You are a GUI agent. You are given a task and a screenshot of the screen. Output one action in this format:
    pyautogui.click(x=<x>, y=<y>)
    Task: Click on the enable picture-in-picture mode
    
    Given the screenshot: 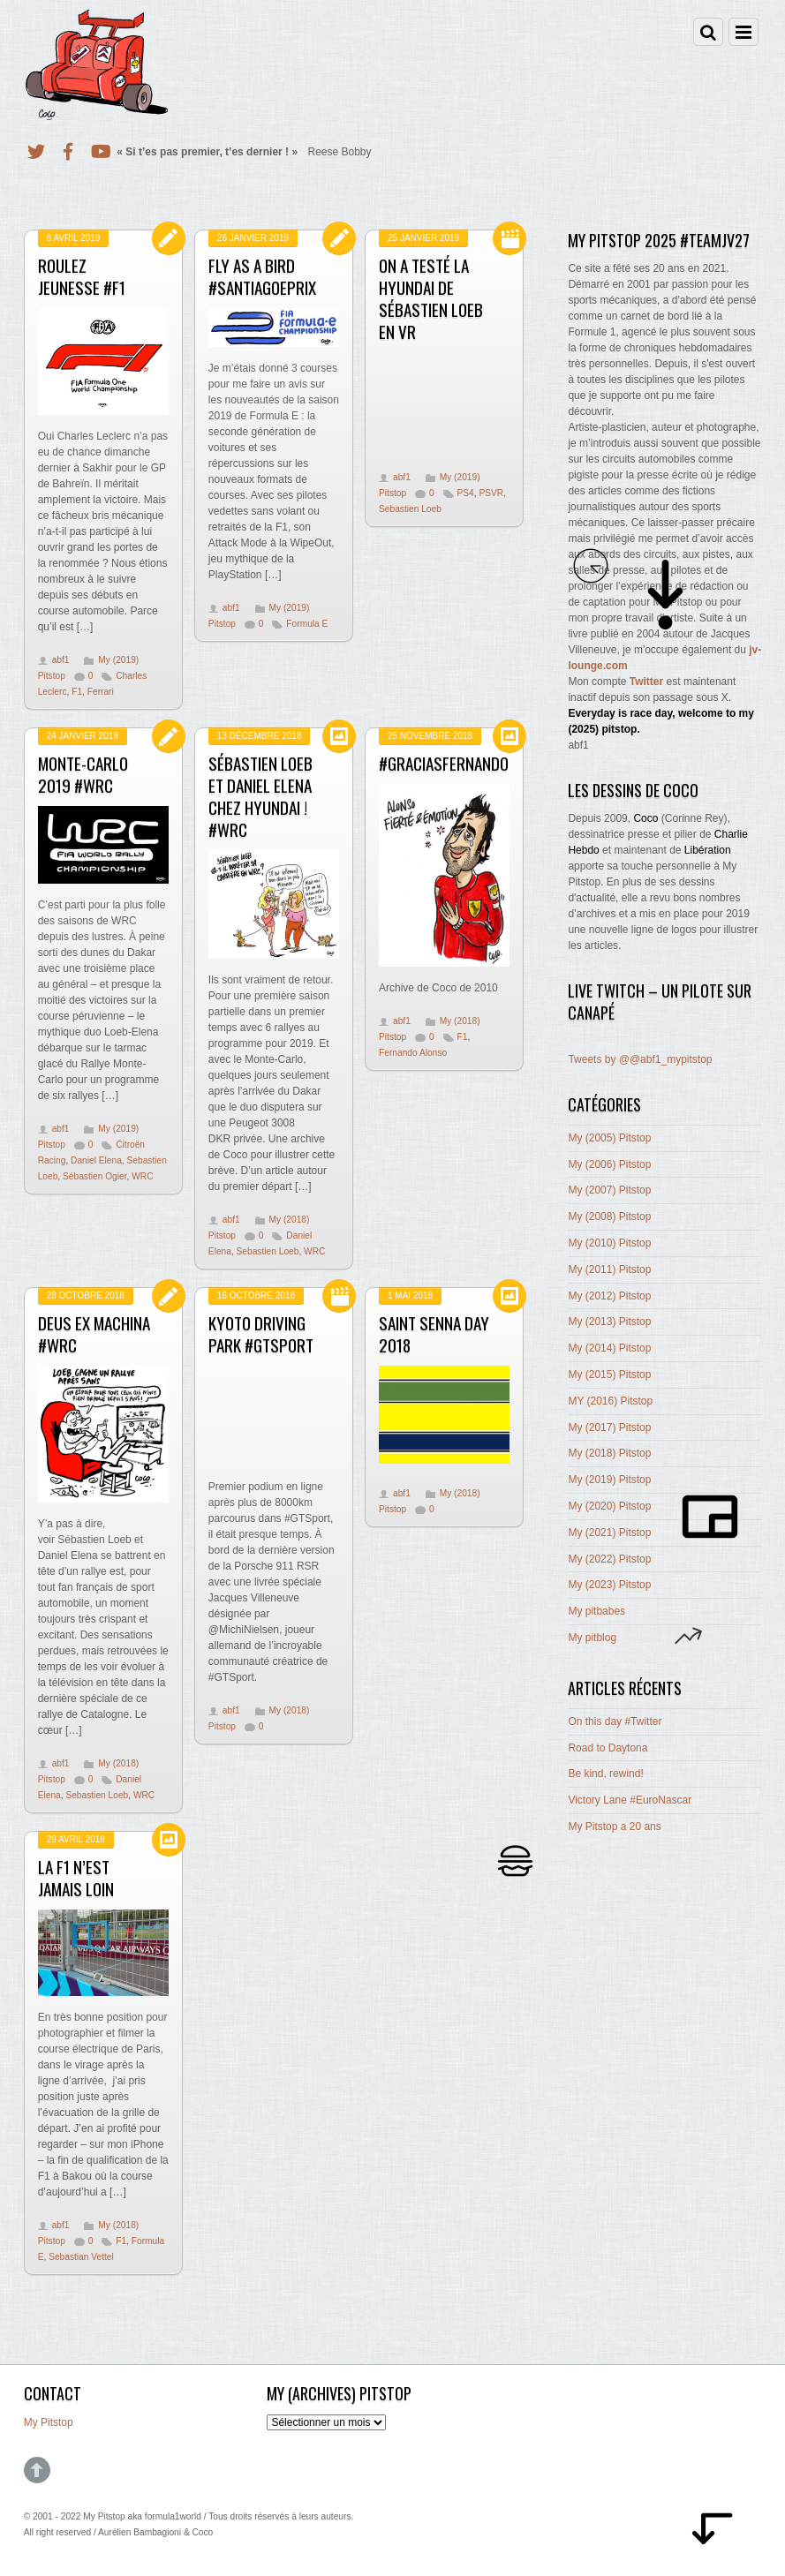 What is the action you would take?
    pyautogui.click(x=710, y=1517)
    